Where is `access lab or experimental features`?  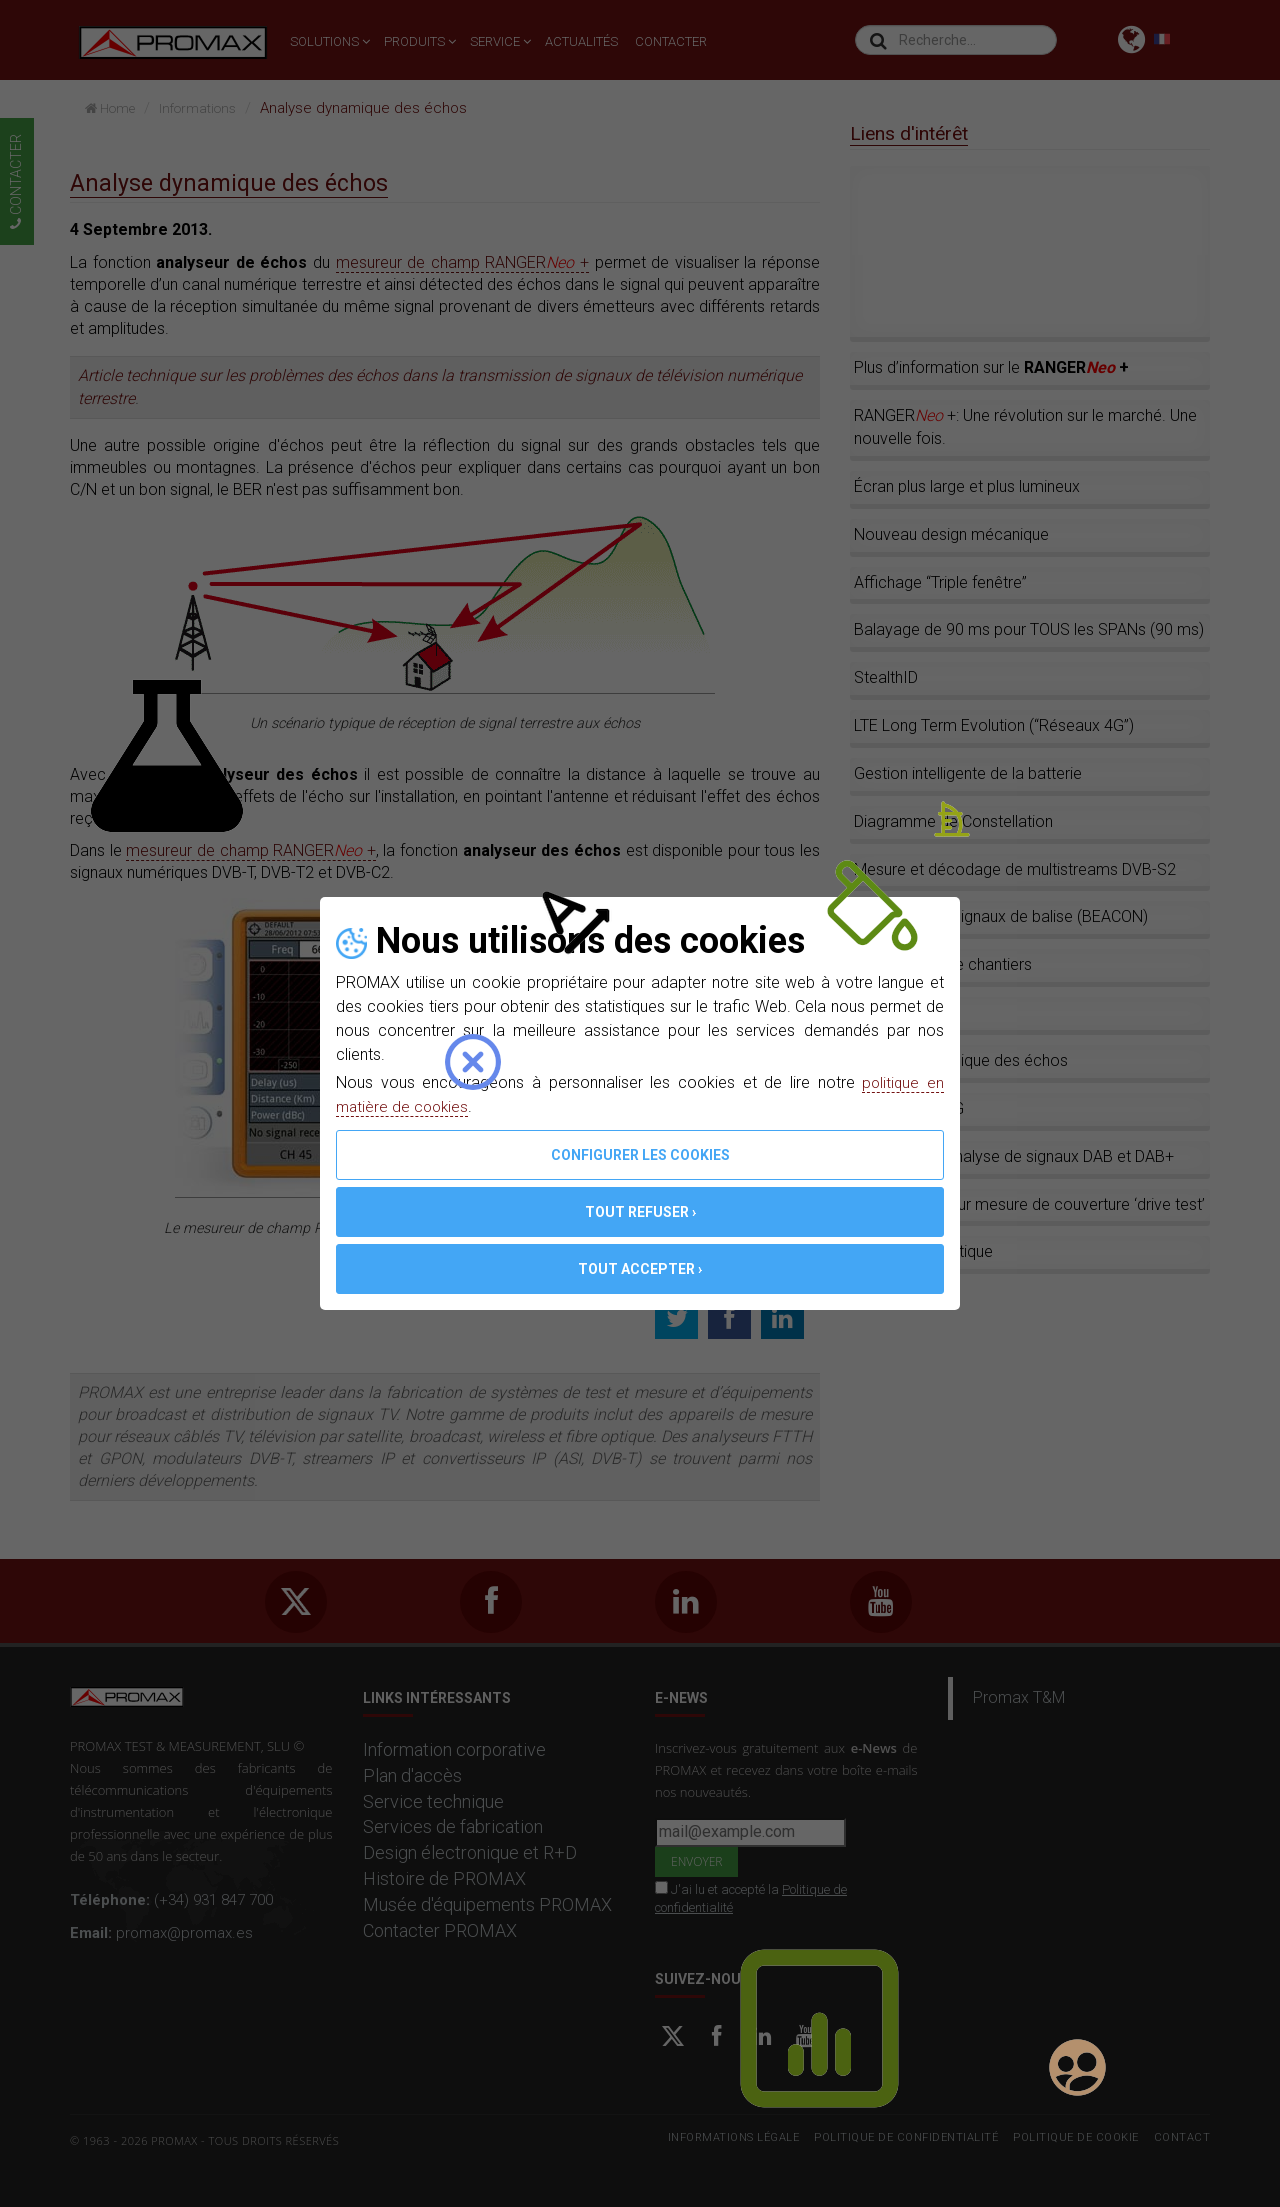 access lab or experimental features is located at coordinates (167, 756).